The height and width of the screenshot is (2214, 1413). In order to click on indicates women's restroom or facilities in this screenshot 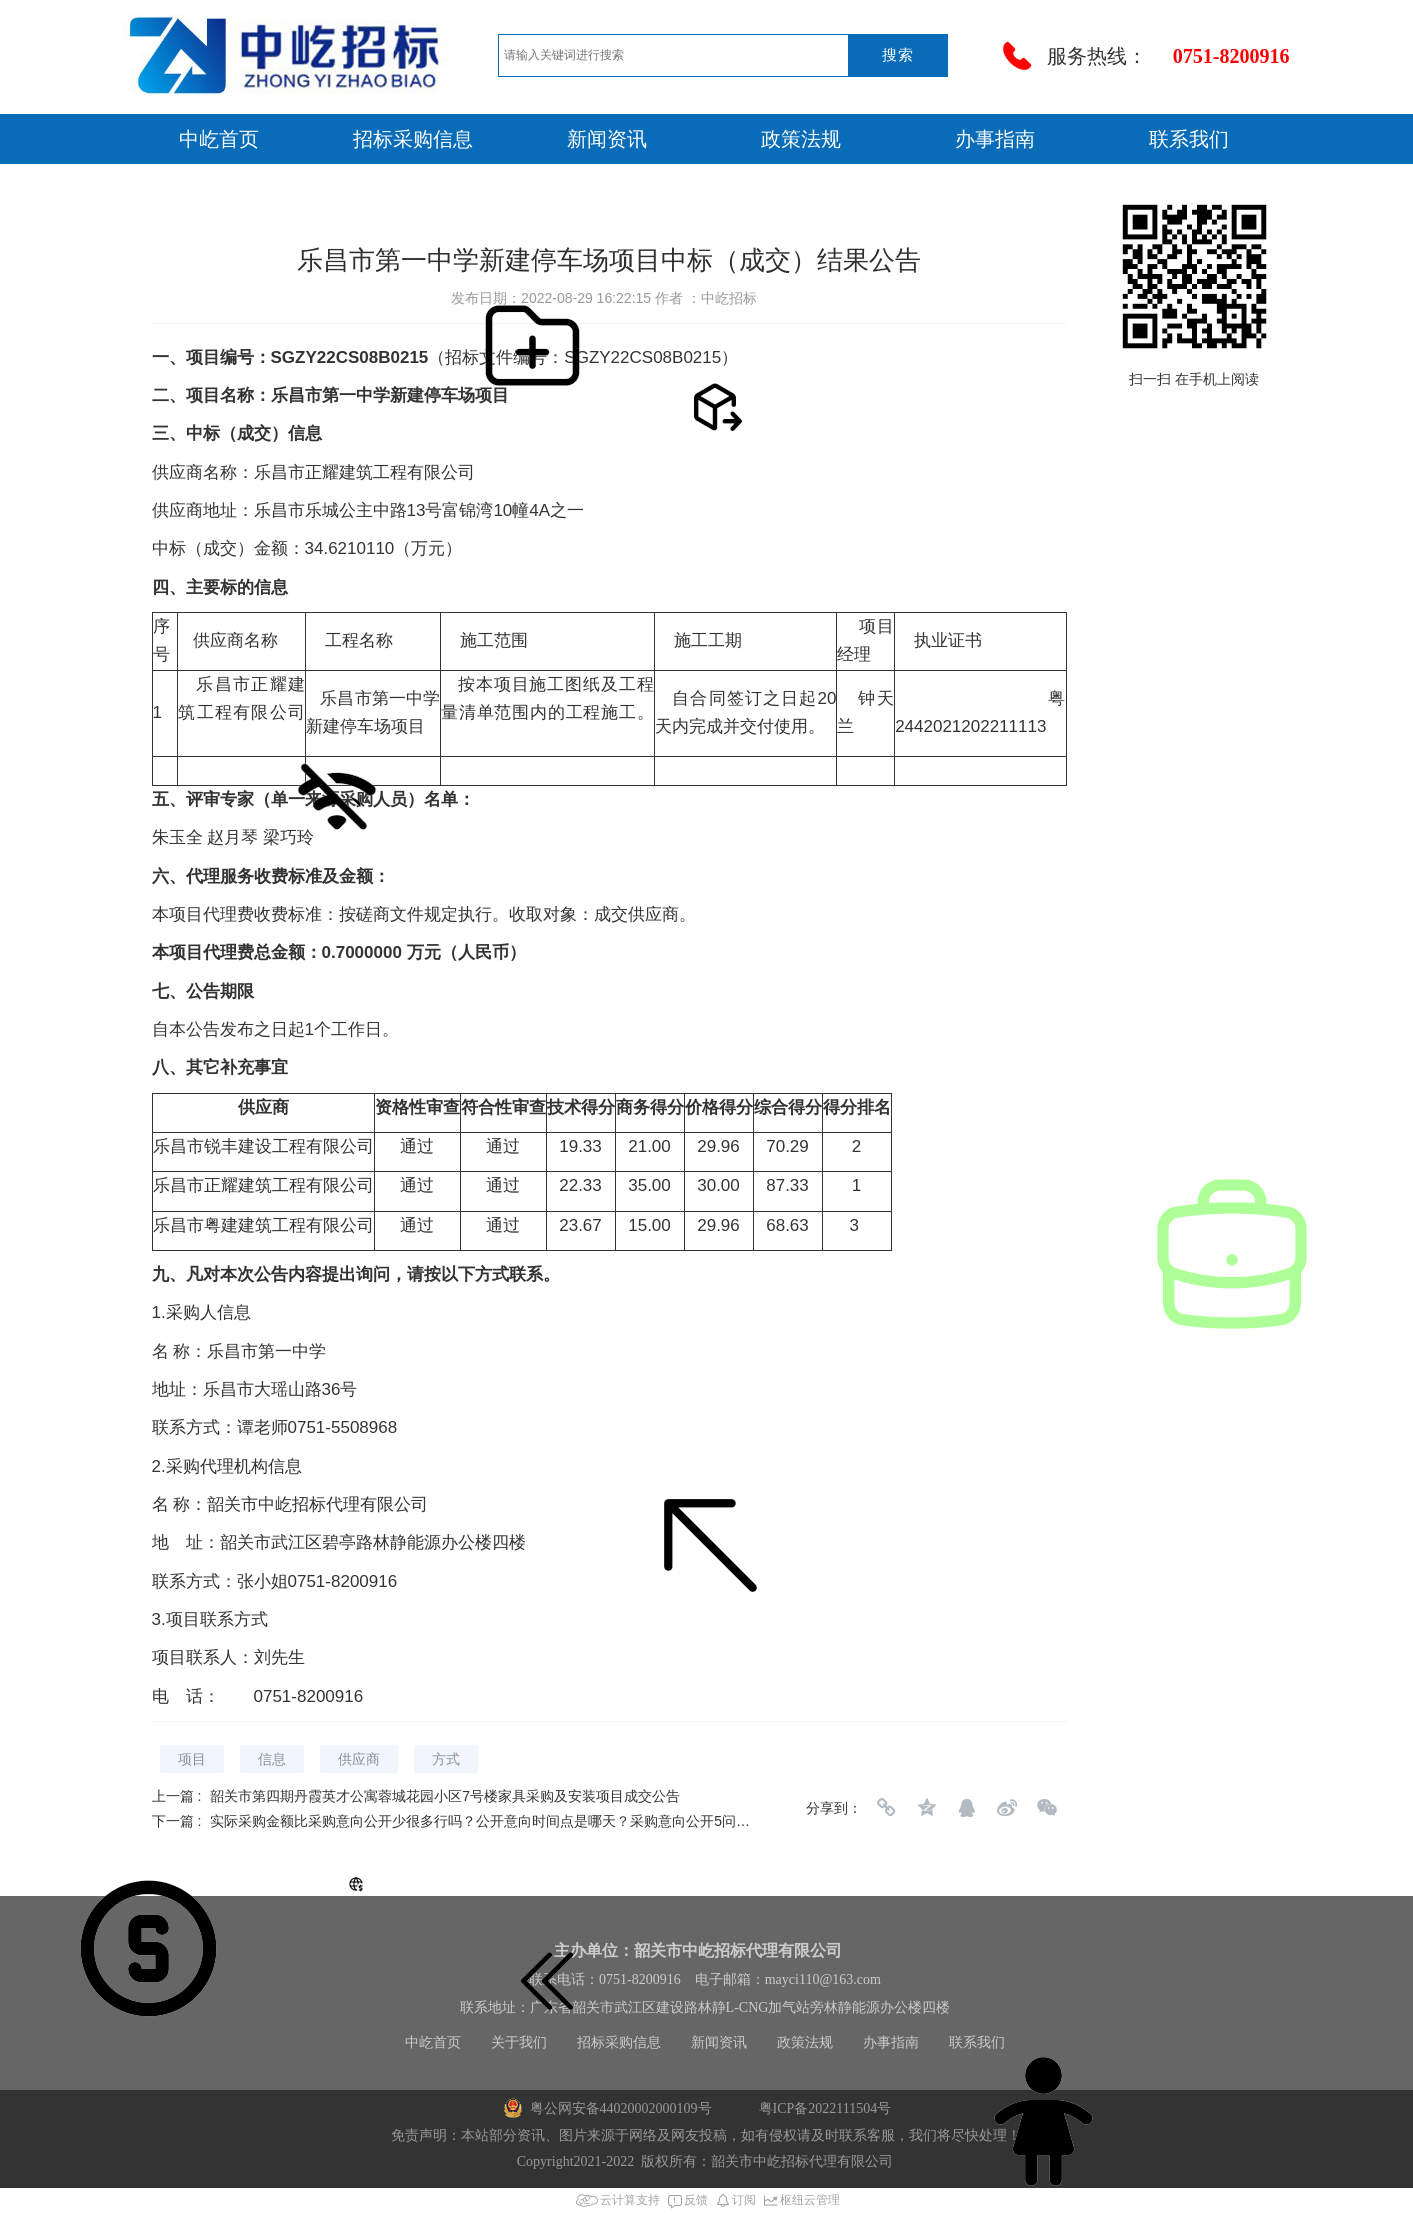, I will do `click(1043, 2124)`.